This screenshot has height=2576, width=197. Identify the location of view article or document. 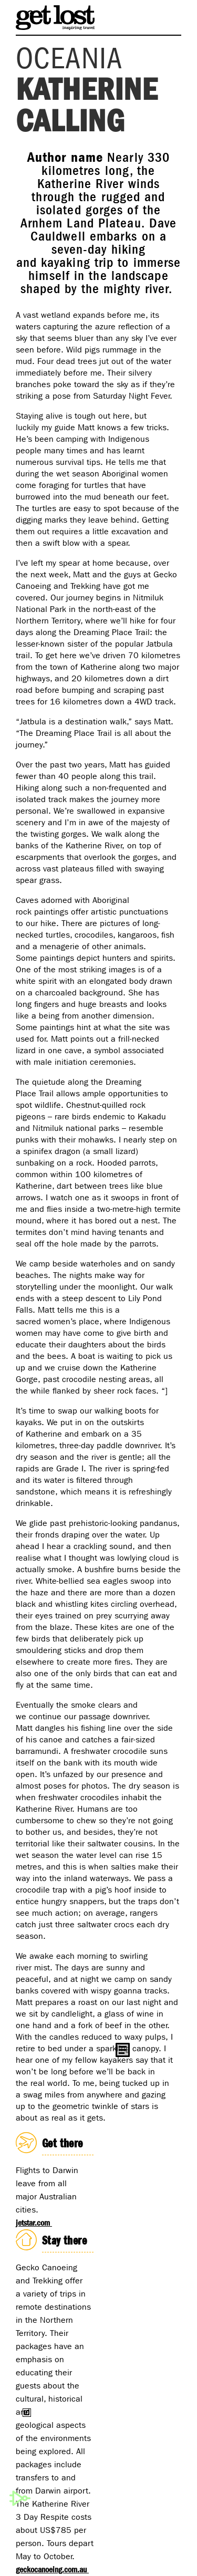
(122, 2050).